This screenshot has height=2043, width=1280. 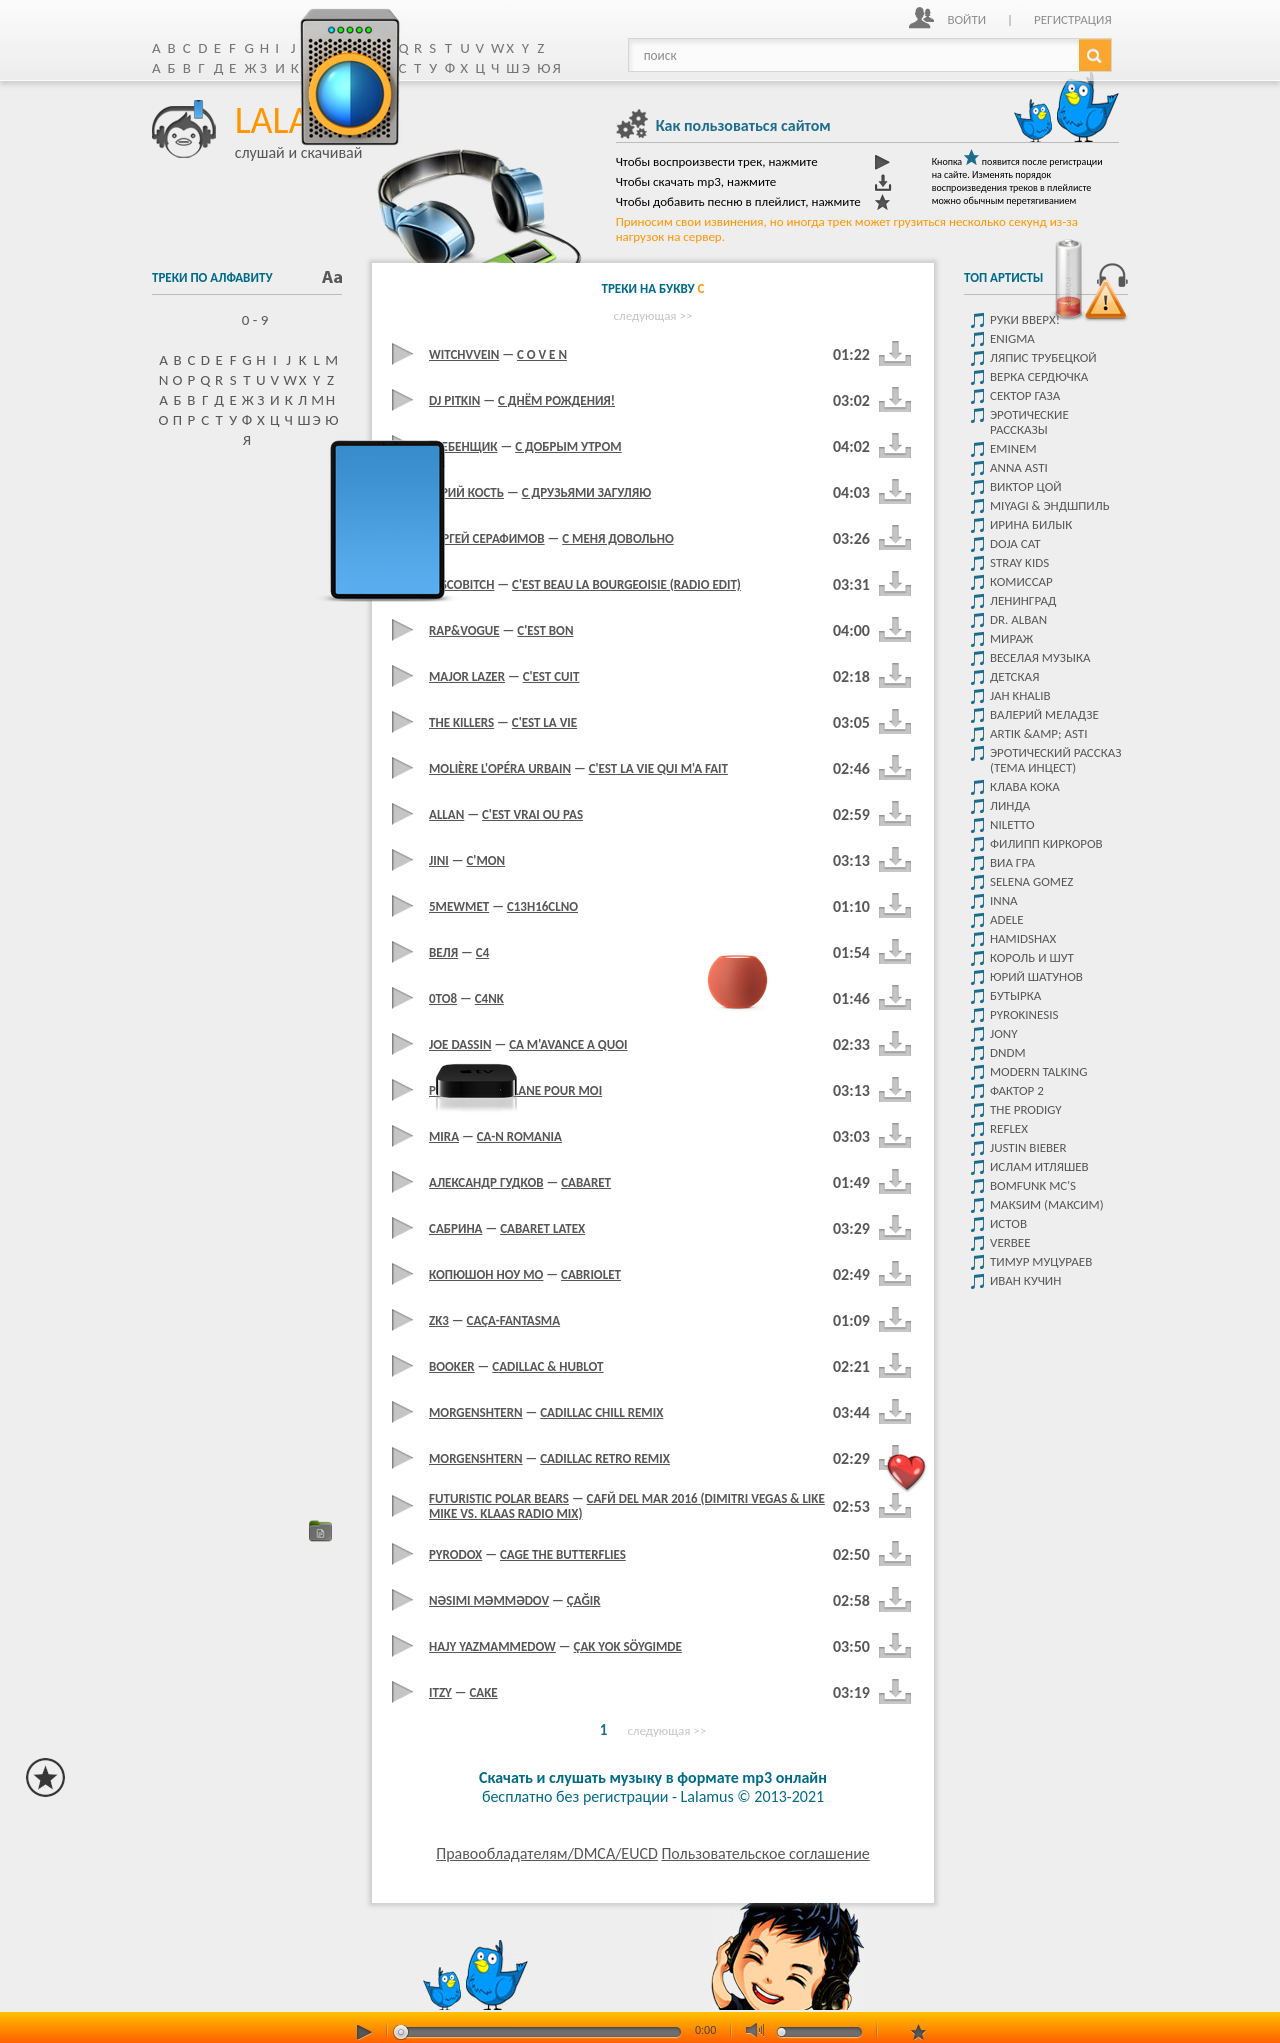 What do you see at coordinates (476, 1089) in the screenshot?
I see `apple tv device in connected devices list` at bounding box center [476, 1089].